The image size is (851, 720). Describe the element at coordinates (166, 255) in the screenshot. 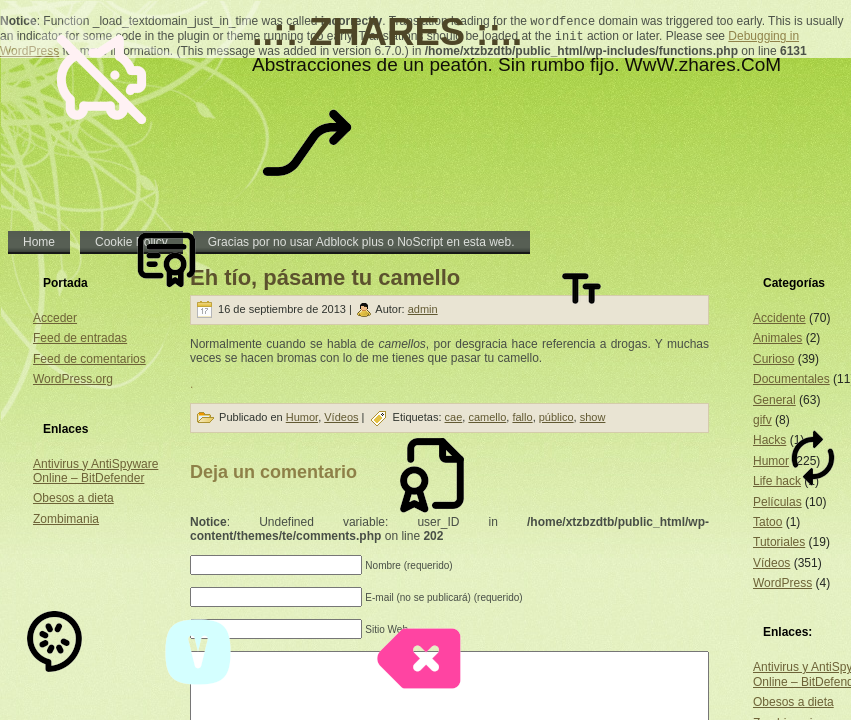

I see `view certificate or credential details` at that location.